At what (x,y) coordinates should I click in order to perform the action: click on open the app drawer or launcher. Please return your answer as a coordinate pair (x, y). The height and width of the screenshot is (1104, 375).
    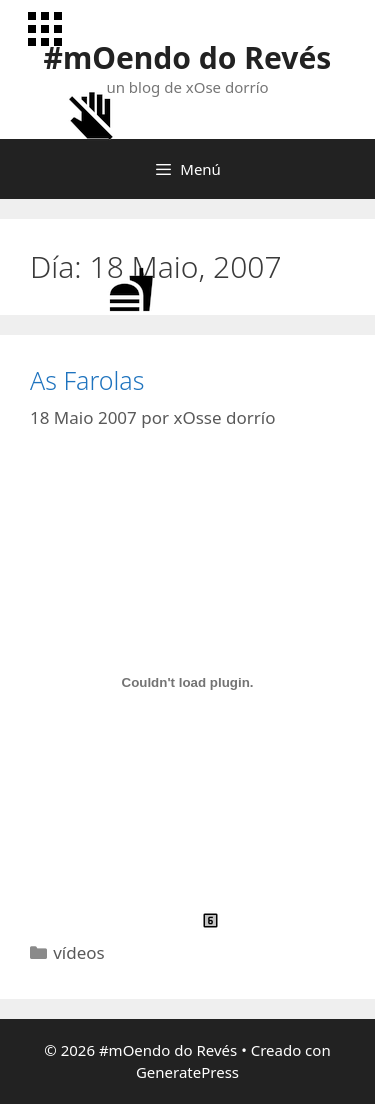
    Looking at the image, I should click on (45, 29).